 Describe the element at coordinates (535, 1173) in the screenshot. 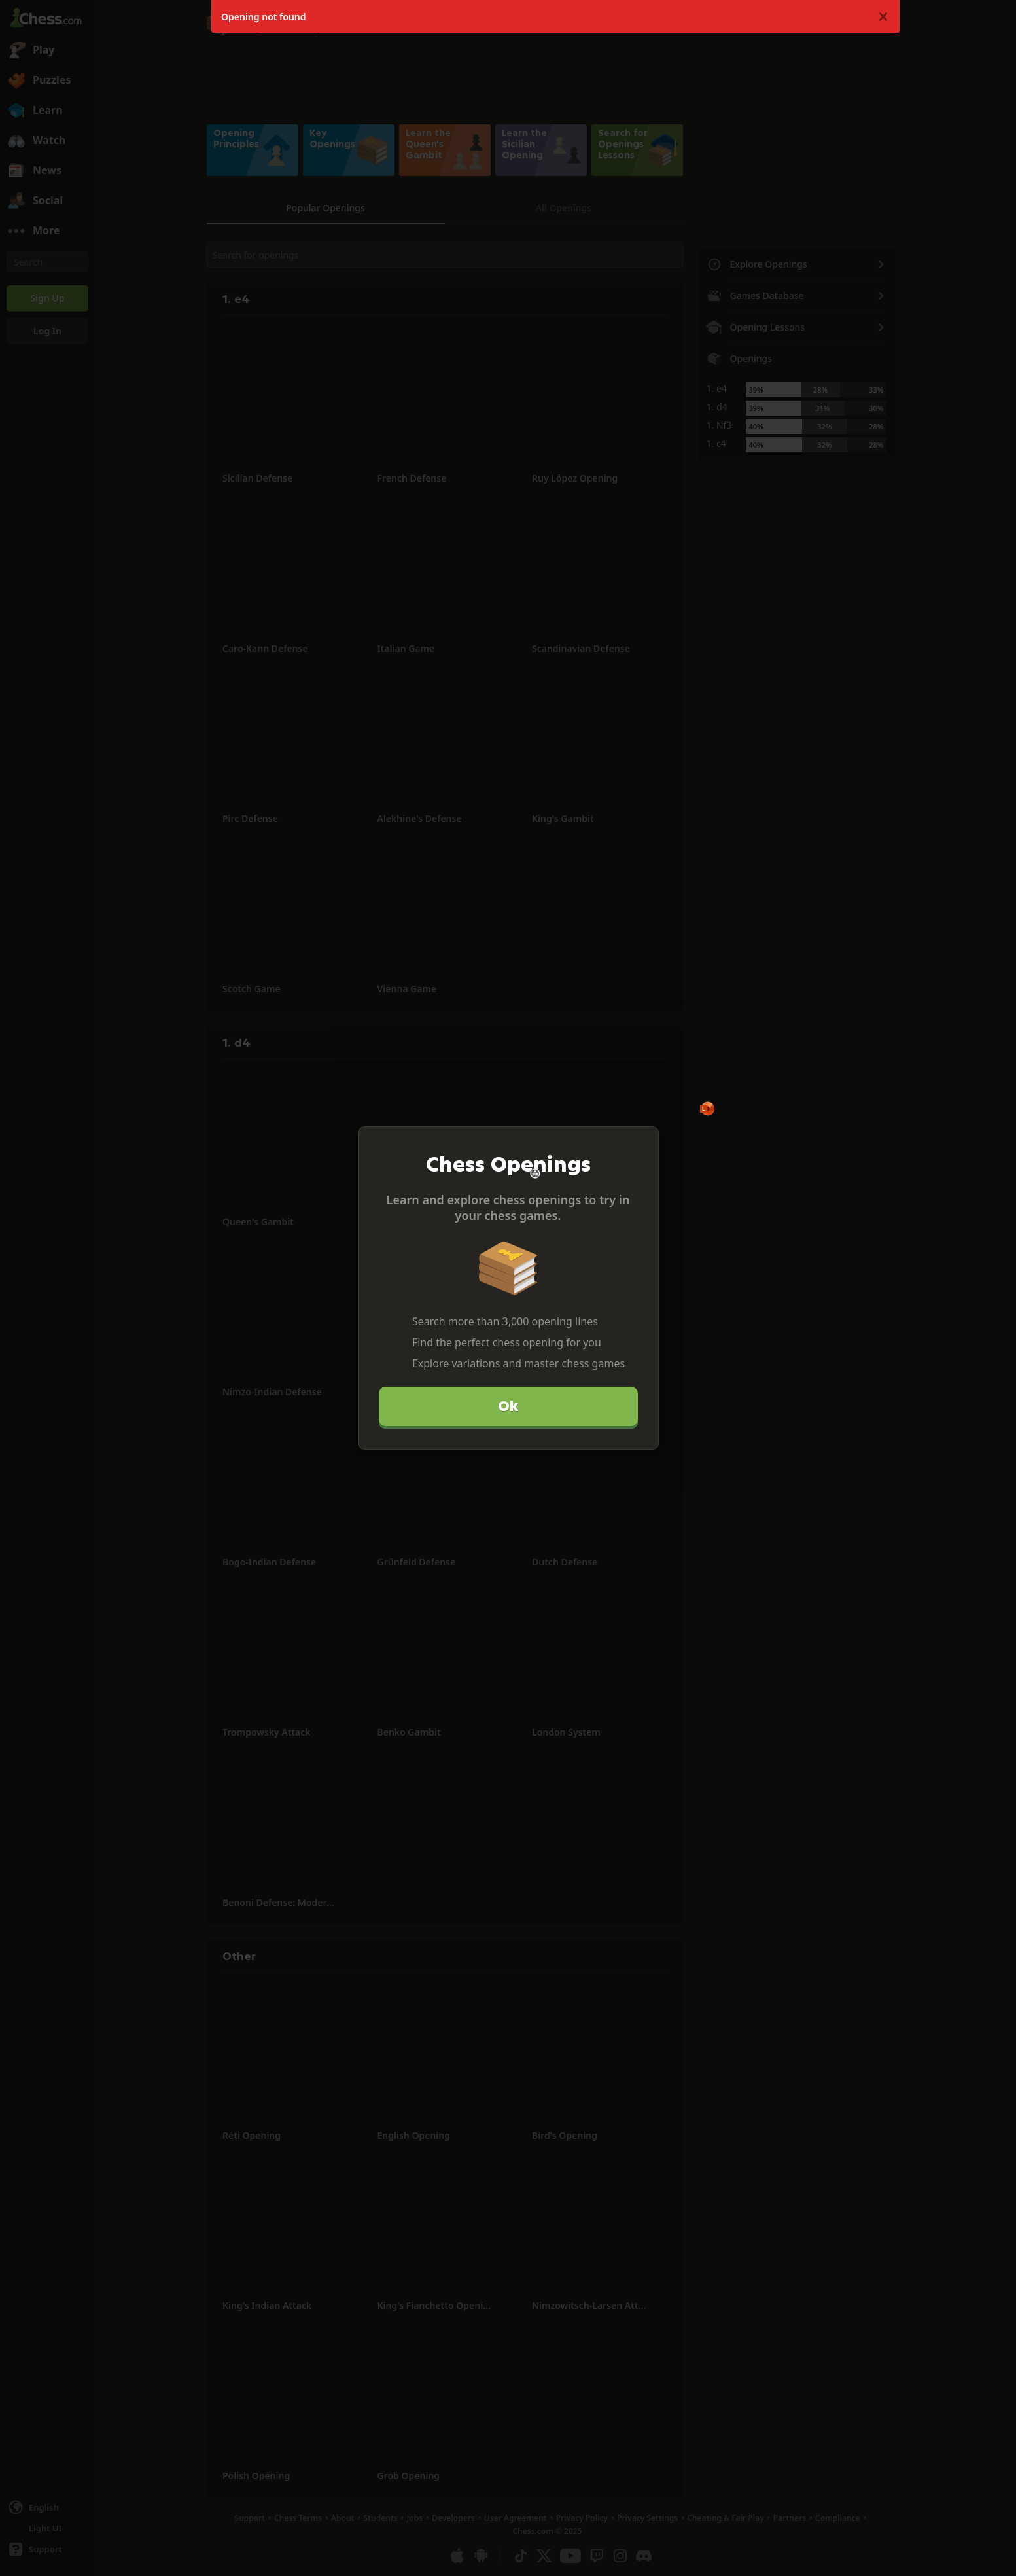

I see `open the software updater application` at that location.